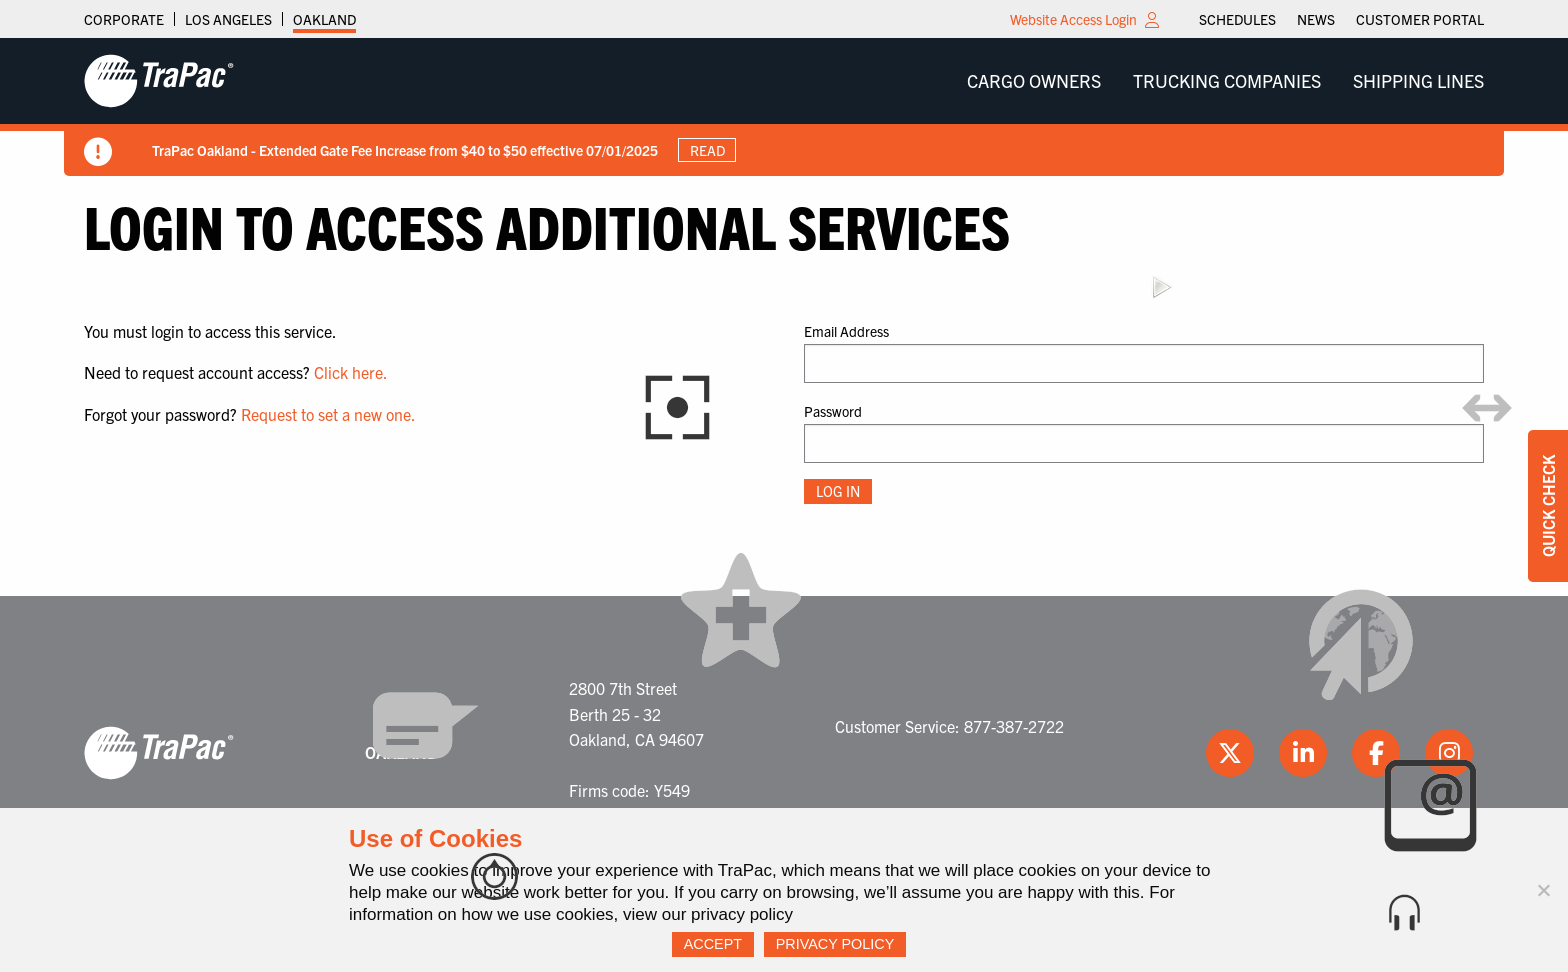 This screenshot has width=1568, height=972. What do you see at coordinates (1404, 912) in the screenshot?
I see `open the audio player app` at bounding box center [1404, 912].